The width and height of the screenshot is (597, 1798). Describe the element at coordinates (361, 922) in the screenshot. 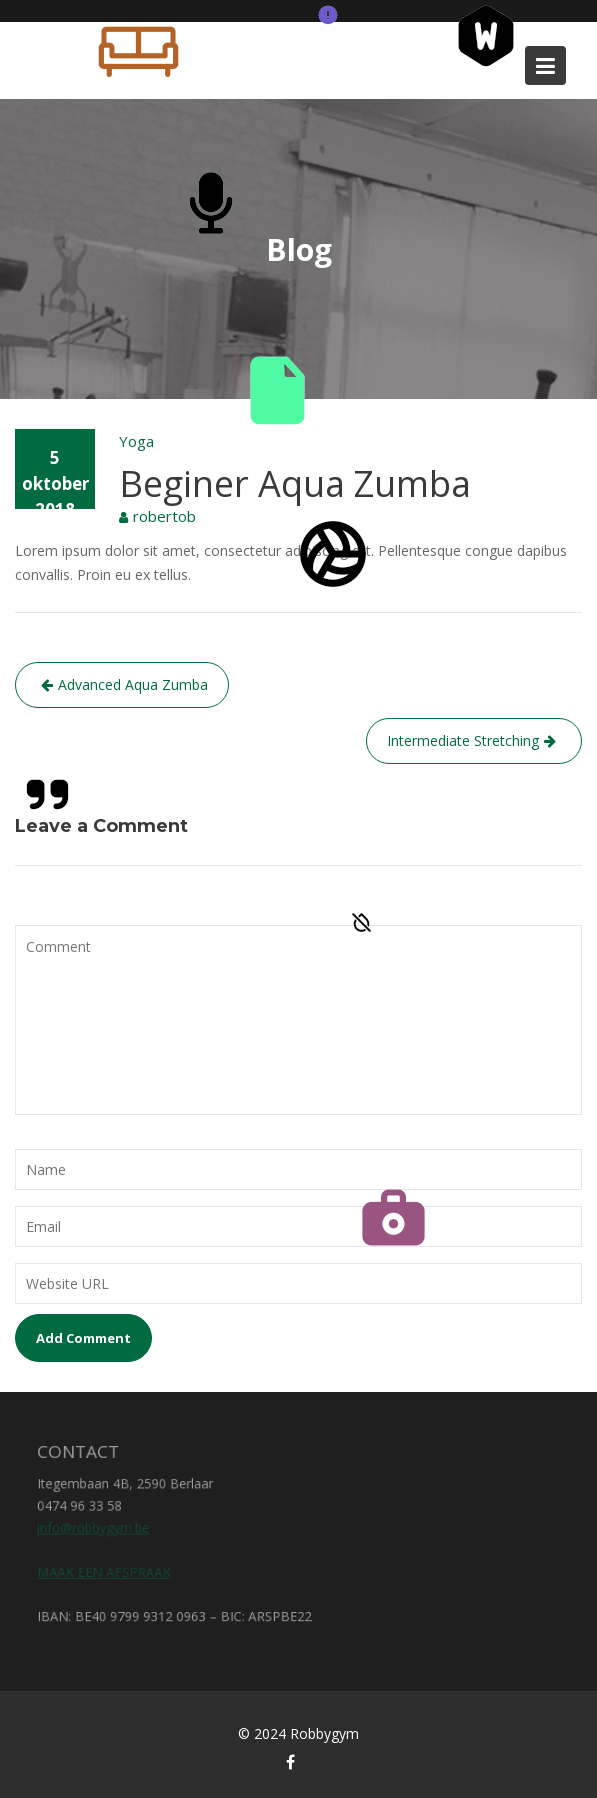

I see `disable water or liquid-related features` at that location.